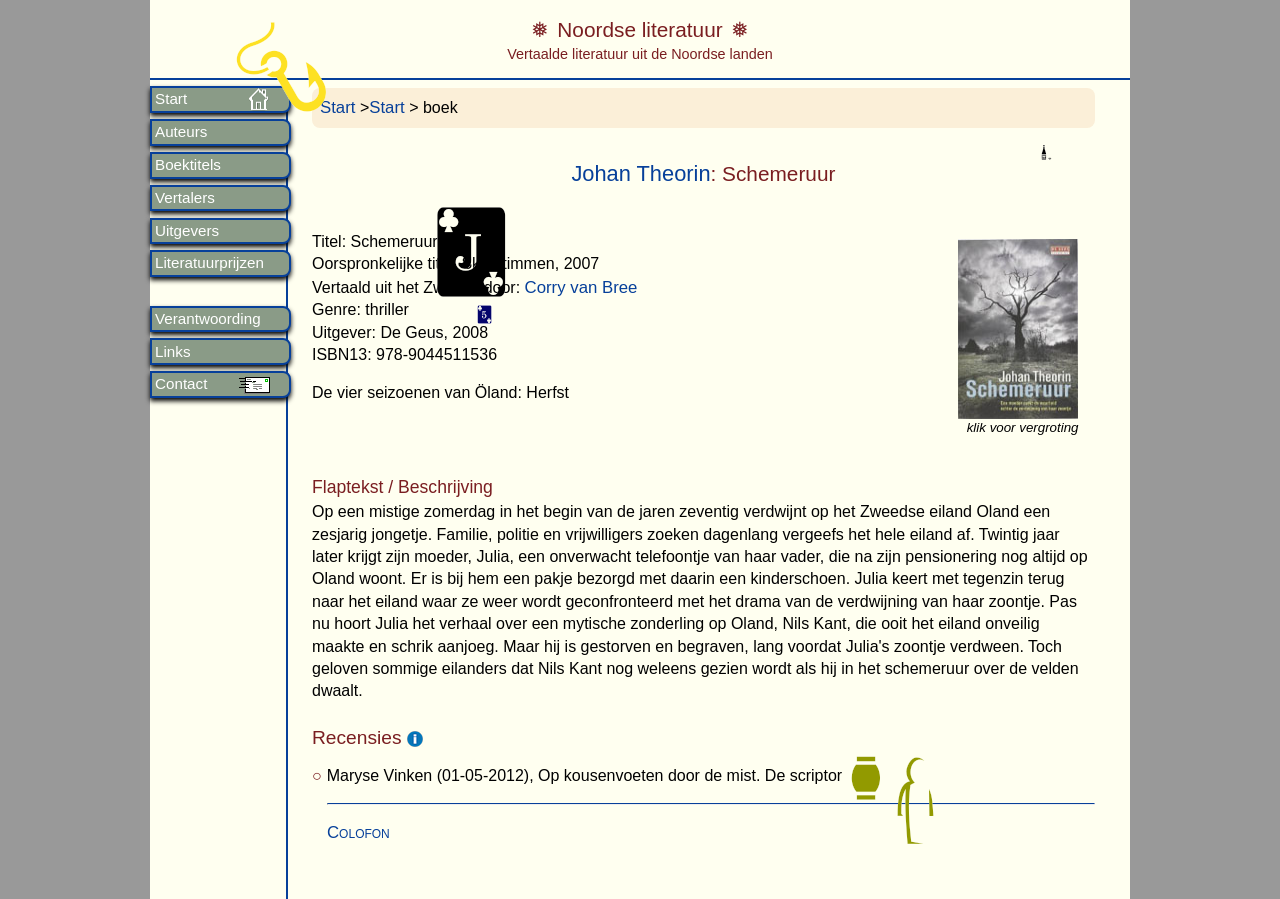  Describe the element at coordinates (484, 314) in the screenshot. I see `five of clubs playing card` at that location.